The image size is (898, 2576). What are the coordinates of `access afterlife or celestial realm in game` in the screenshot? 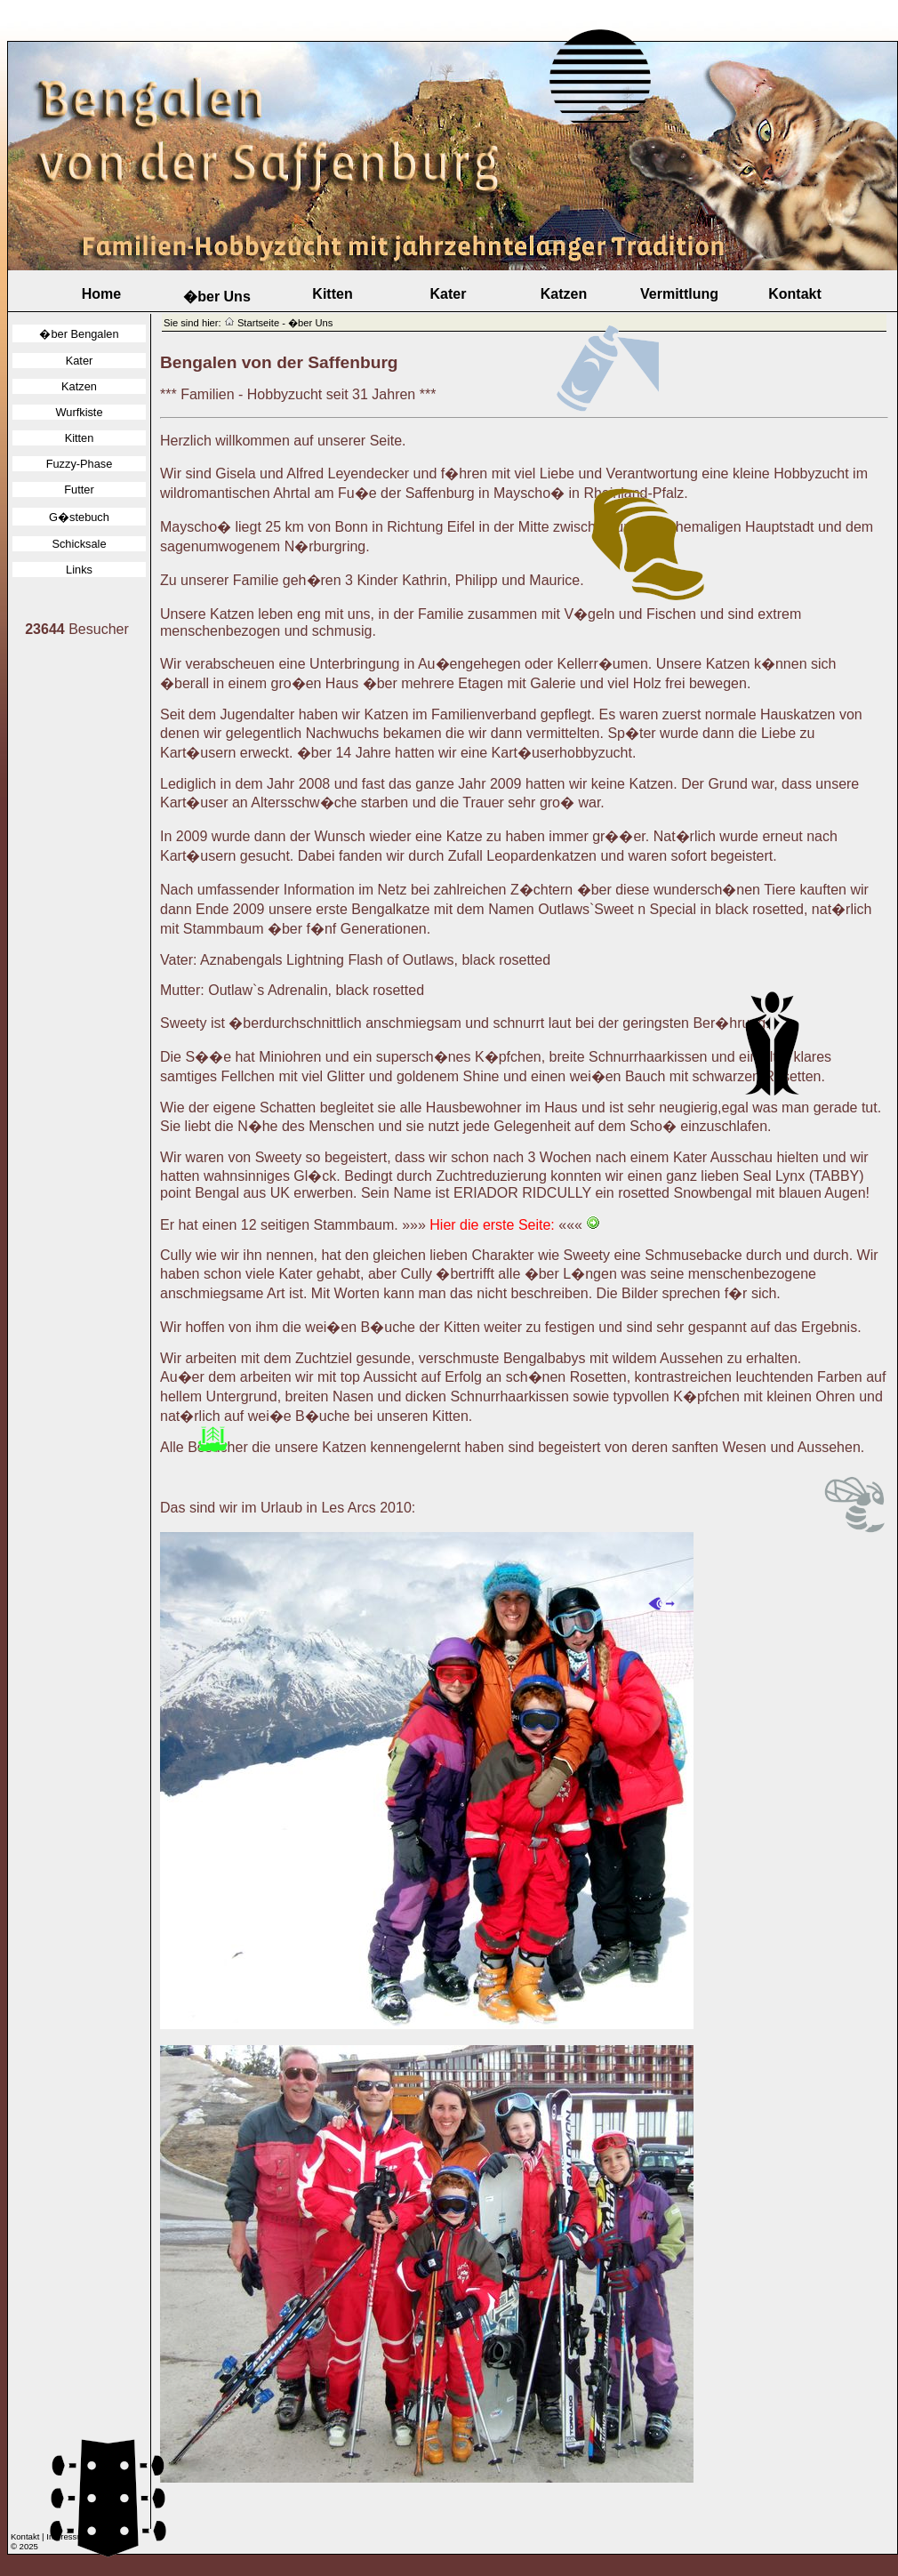 It's located at (212, 1439).